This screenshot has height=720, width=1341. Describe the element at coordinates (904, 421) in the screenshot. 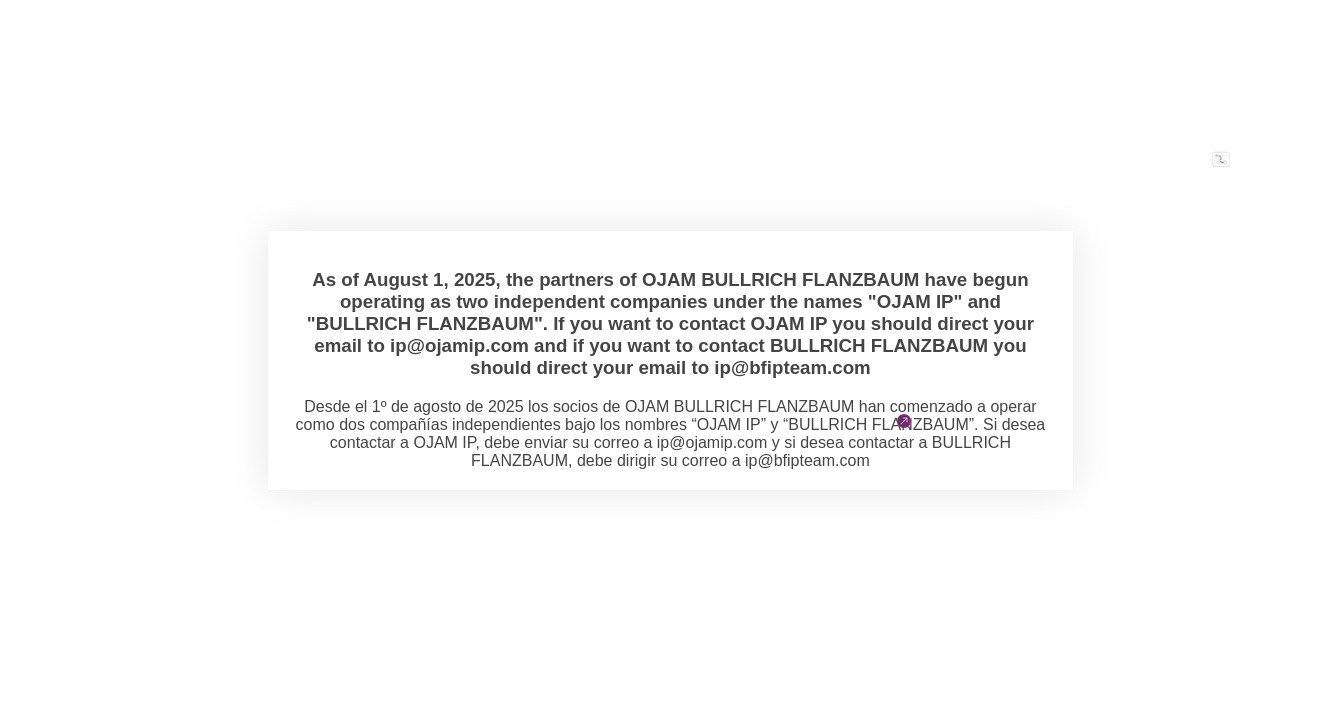

I see `indicates a symbolic link or shortcut to another file` at that location.